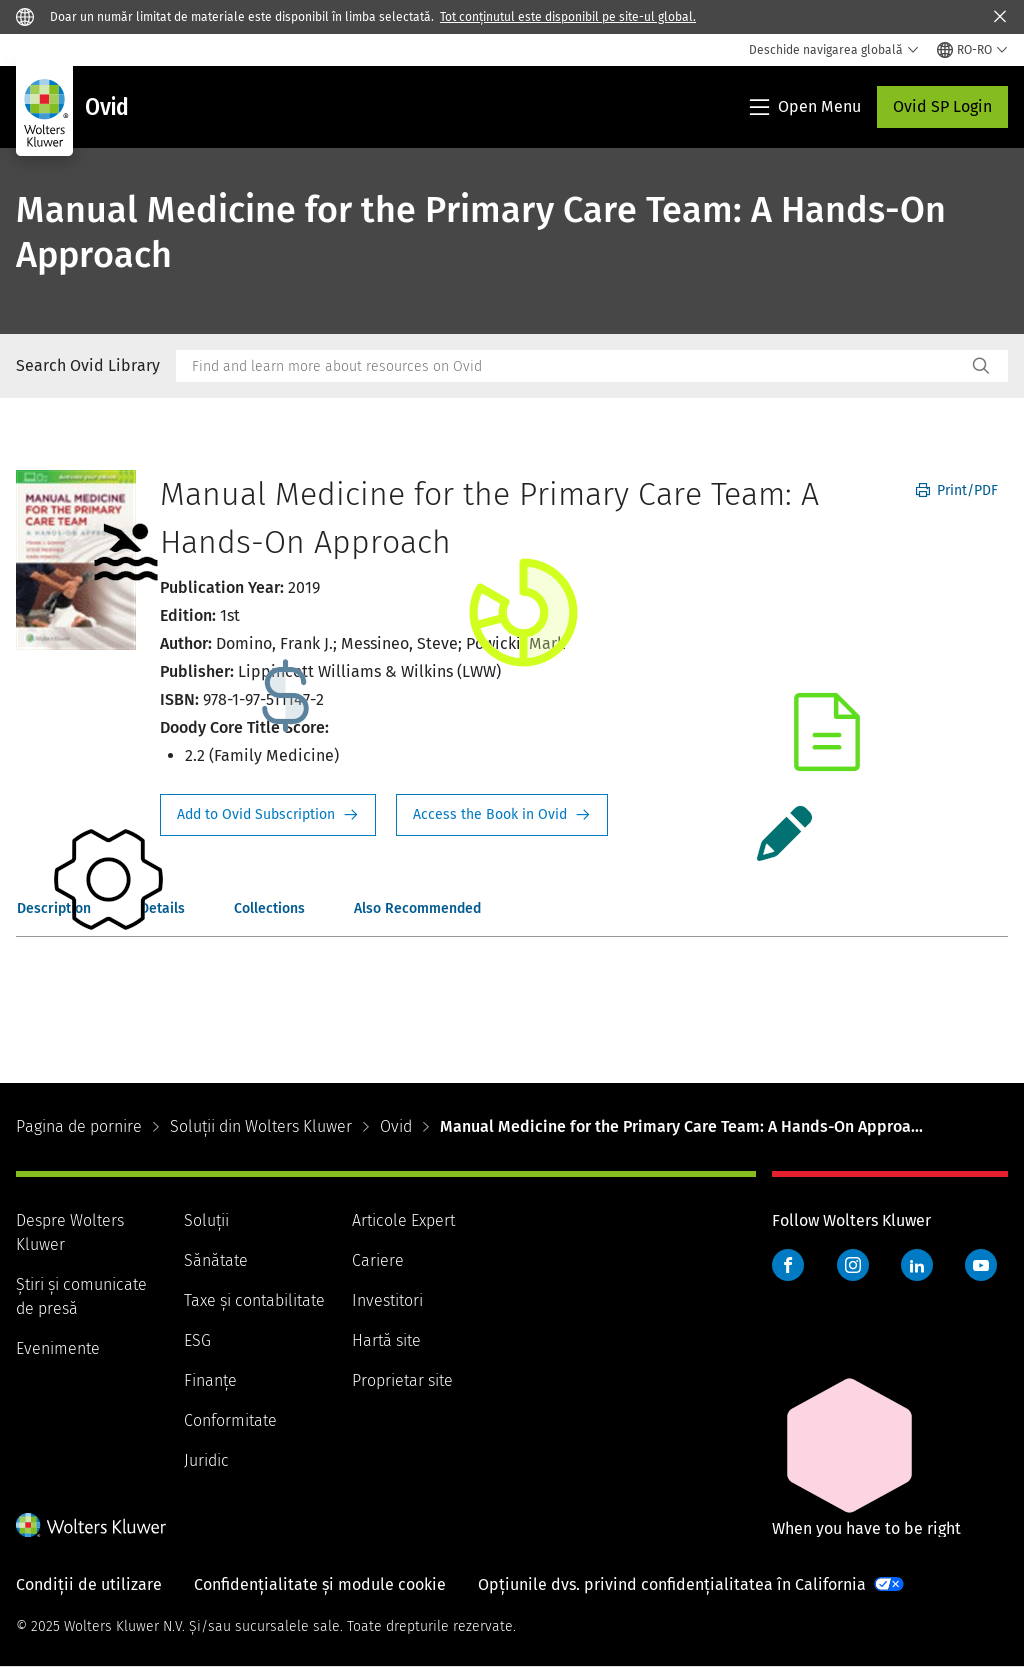  Describe the element at coordinates (849, 1445) in the screenshot. I see `indicates a category or tag grouping` at that location.